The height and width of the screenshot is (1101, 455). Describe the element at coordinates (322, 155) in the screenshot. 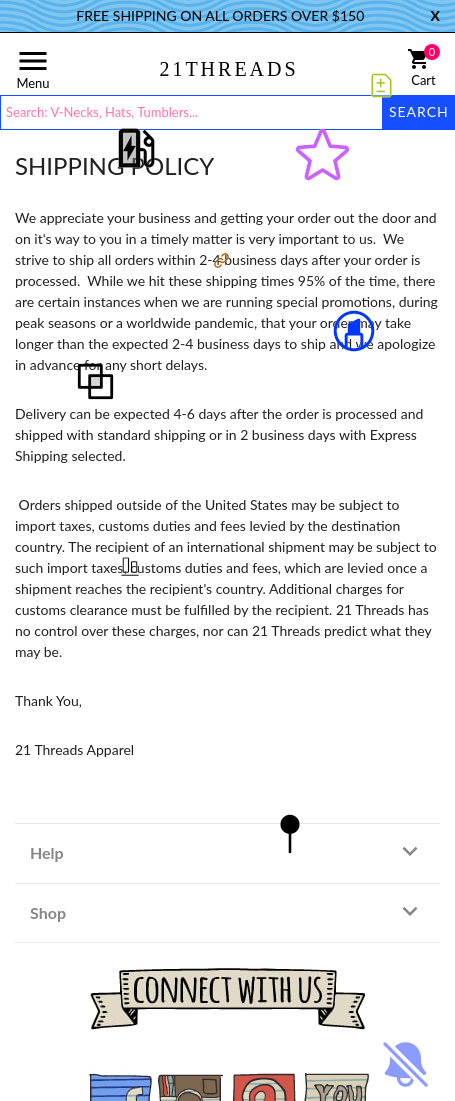

I see `add to favorites` at that location.